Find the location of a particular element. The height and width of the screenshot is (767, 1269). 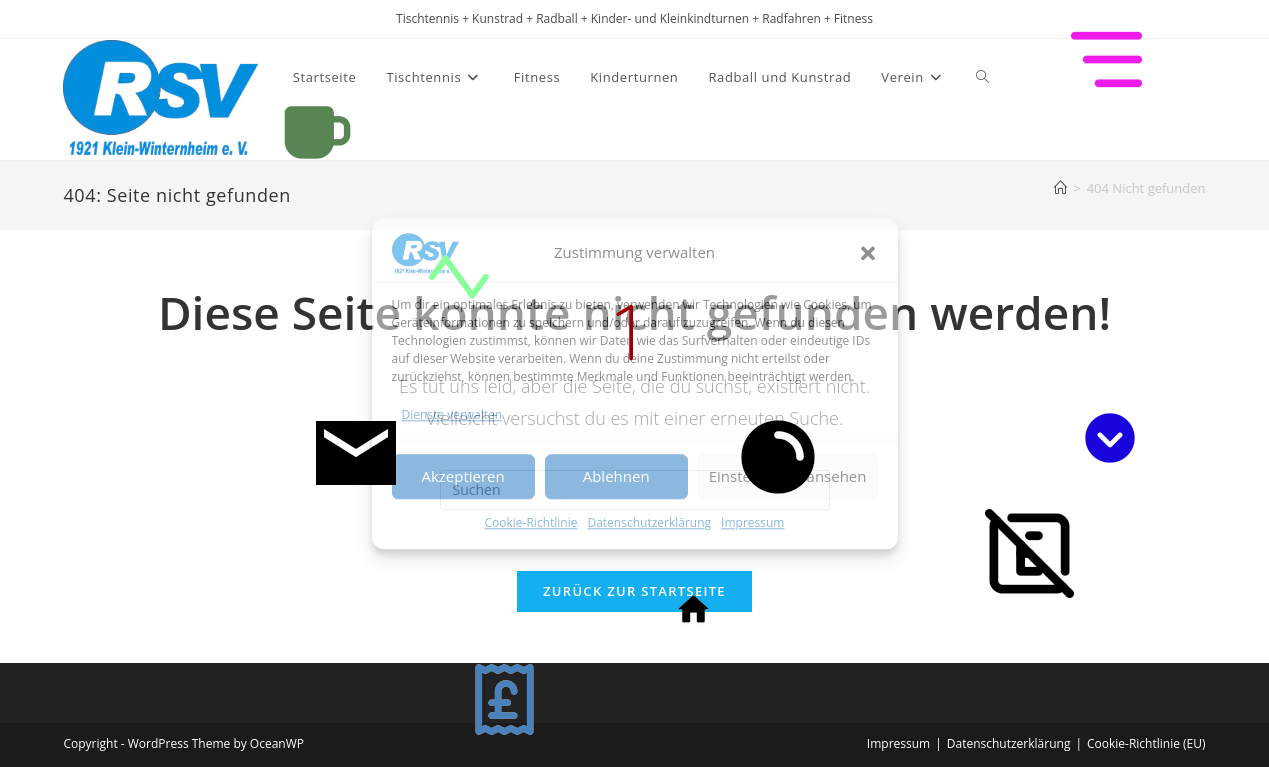

indicates first place or top ranking is located at coordinates (628, 332).